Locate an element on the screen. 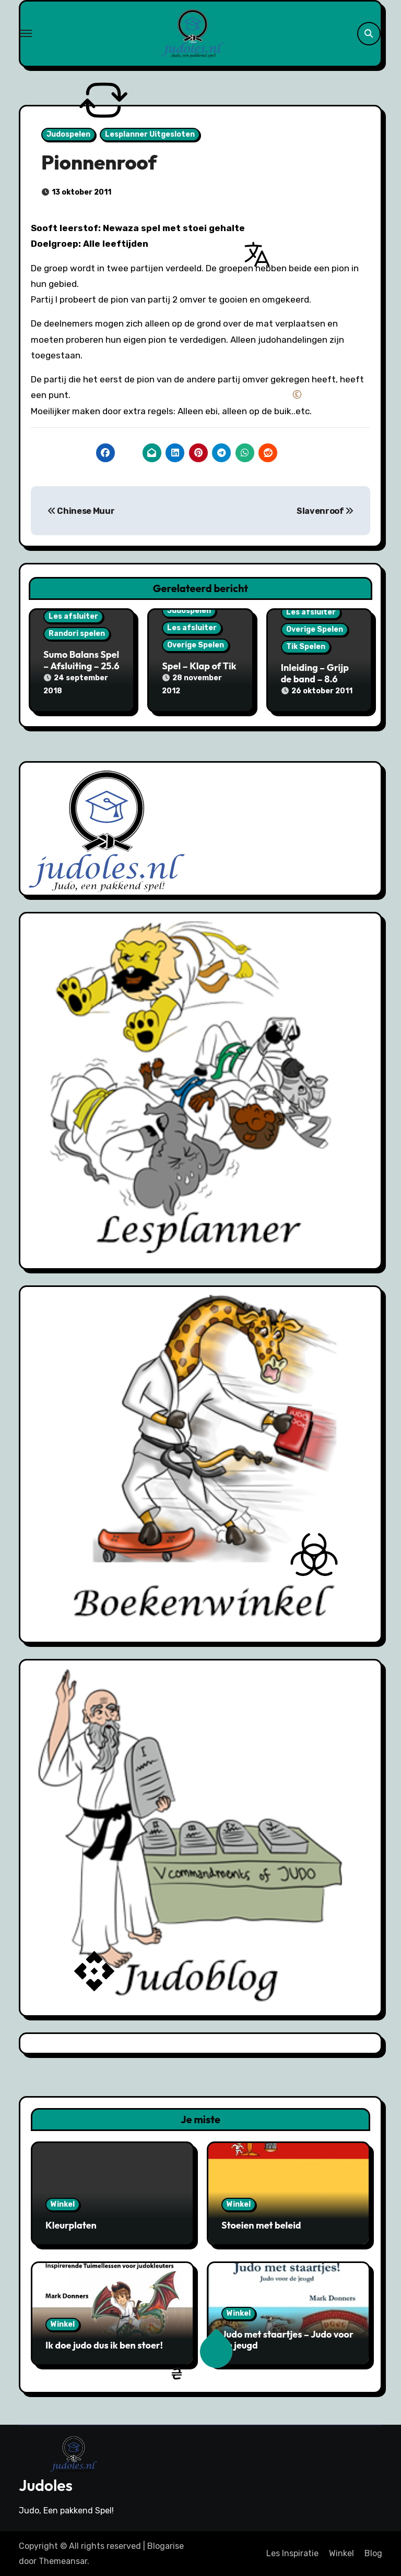 The width and height of the screenshot is (401, 2576). indicates Ukrainian hryvnia currency is located at coordinates (176, 2374).